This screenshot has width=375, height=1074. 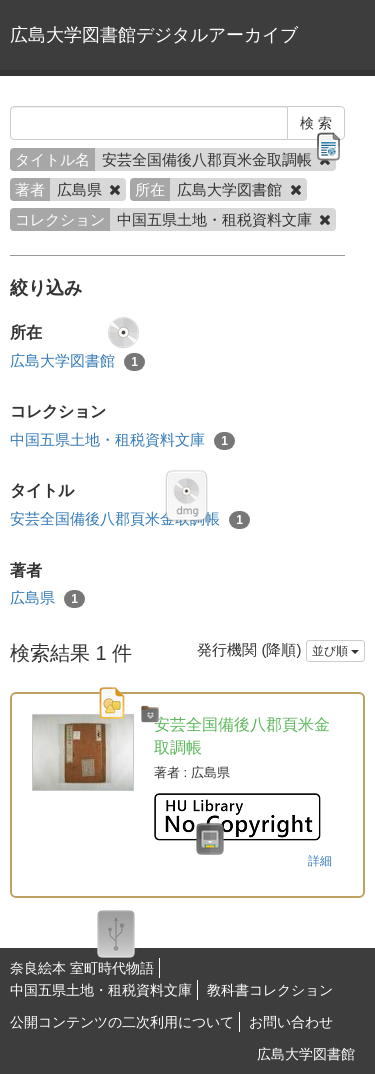 I want to click on access connected USB hard drive, so click(x=116, y=934).